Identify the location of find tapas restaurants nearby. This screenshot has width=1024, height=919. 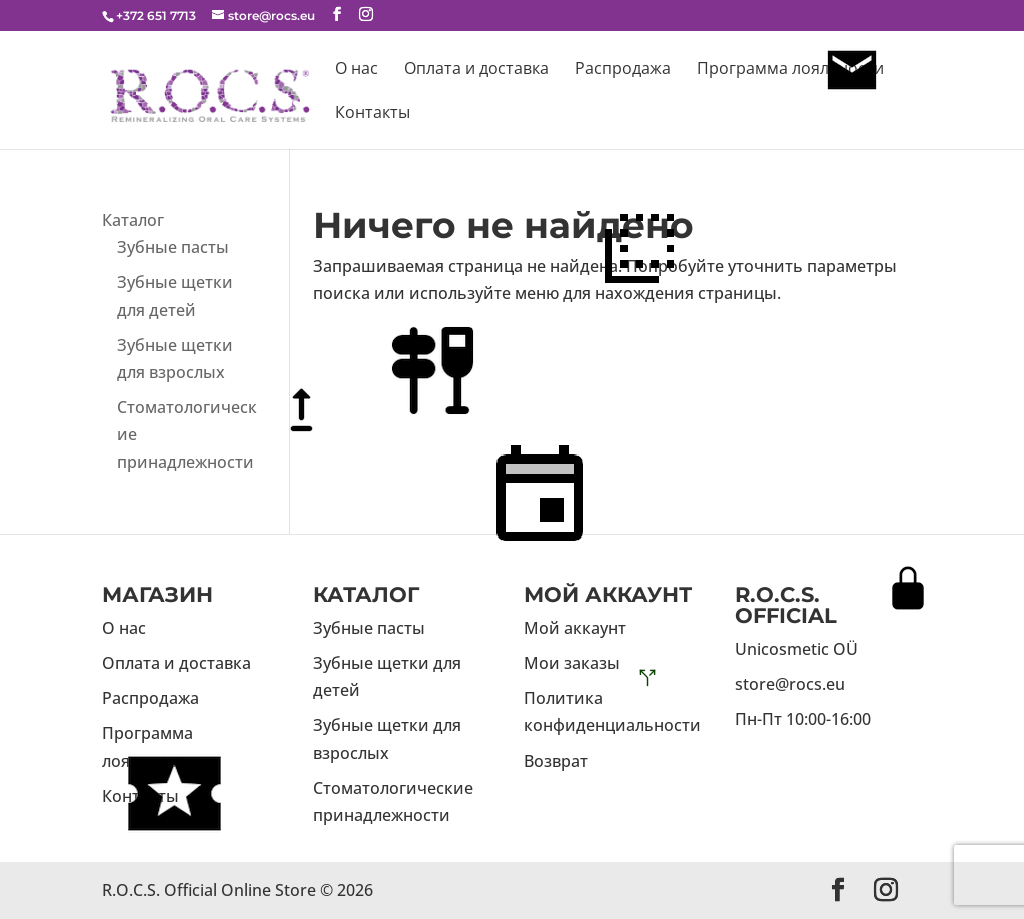
(433, 370).